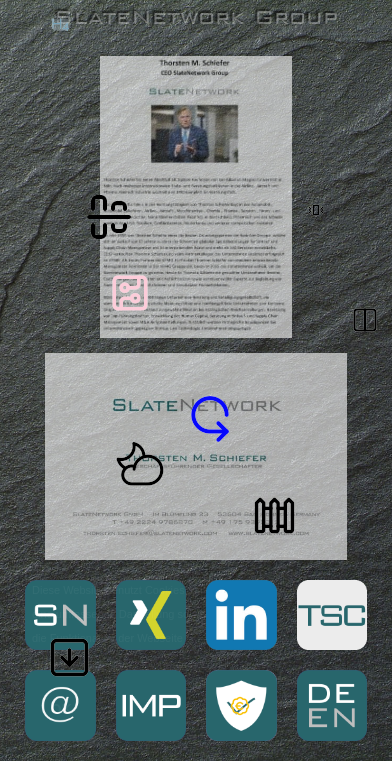 The image size is (392, 761). Describe the element at coordinates (210, 419) in the screenshot. I see `redo or repeat the previous action` at that location.